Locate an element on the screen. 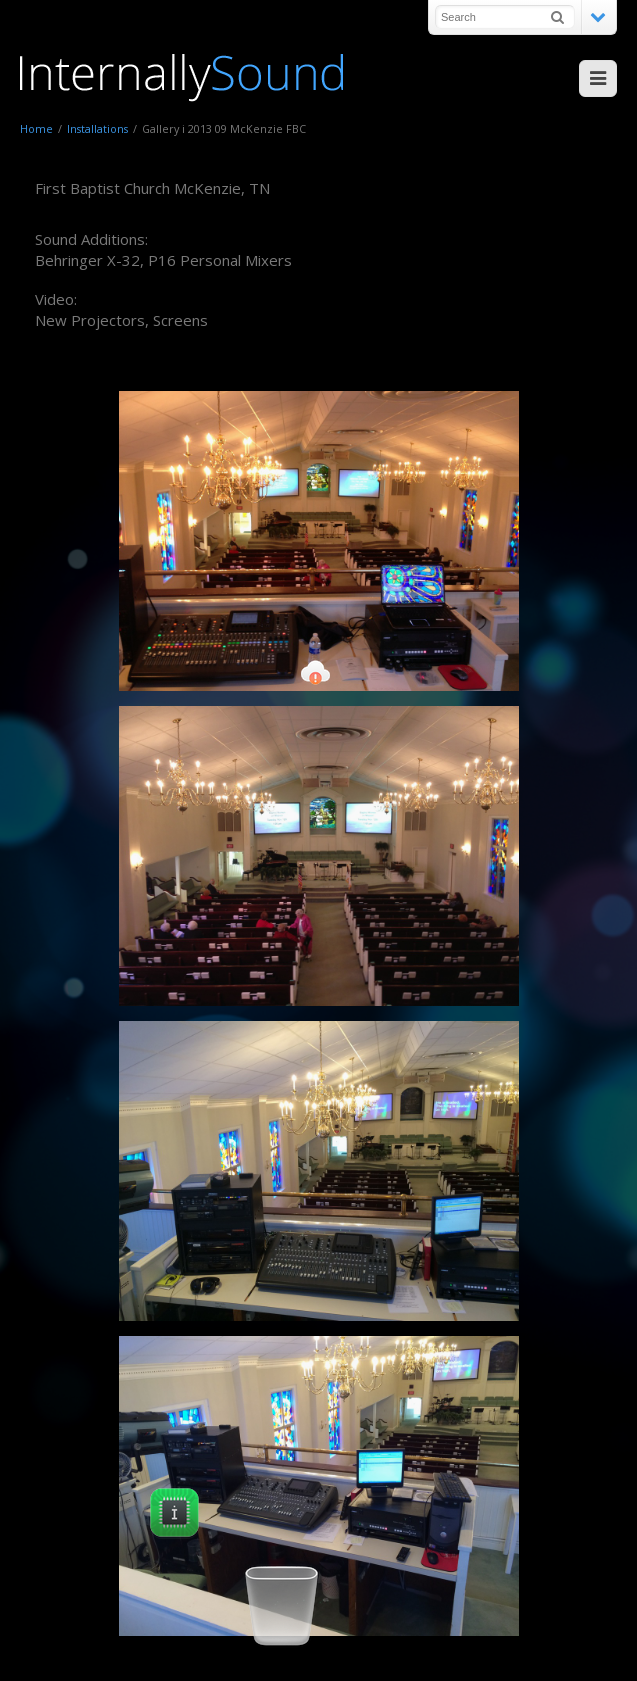  severe weather alert notification is located at coordinates (315, 672).